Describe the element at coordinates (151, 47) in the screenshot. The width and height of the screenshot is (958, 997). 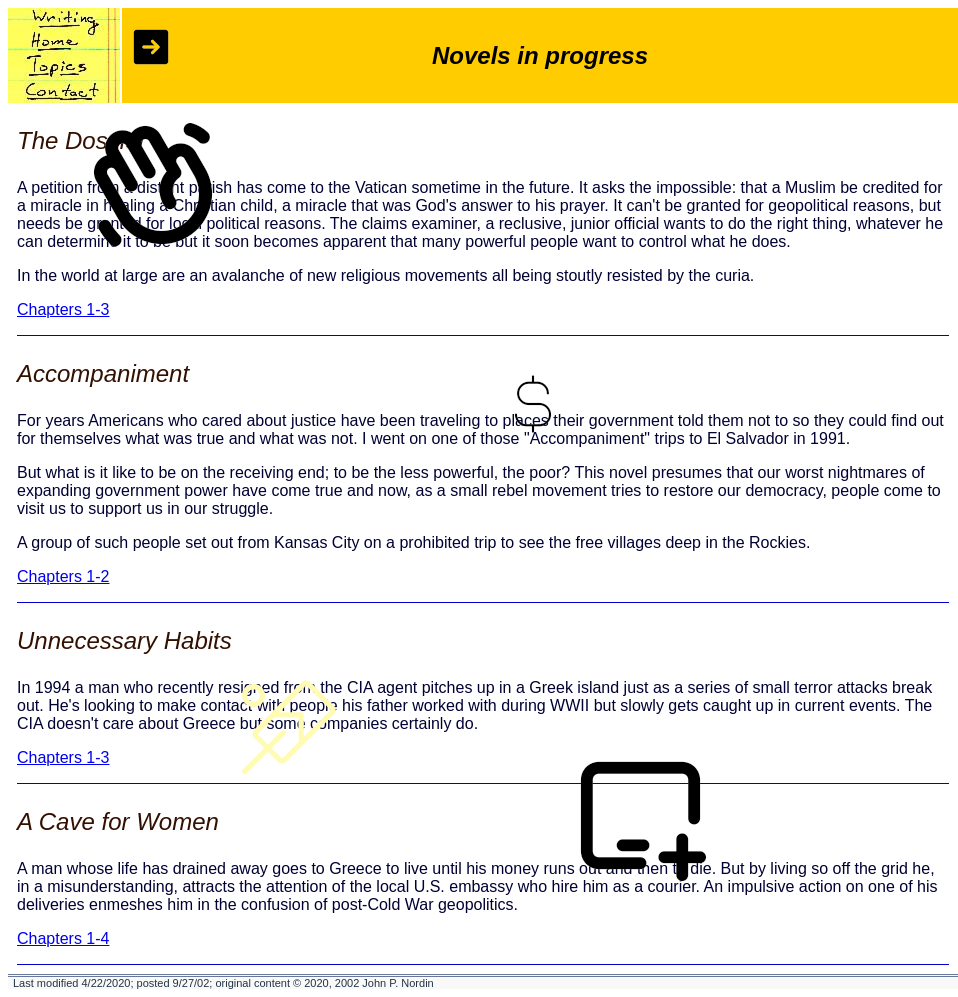
I see `navigate to the next item or screen` at that location.